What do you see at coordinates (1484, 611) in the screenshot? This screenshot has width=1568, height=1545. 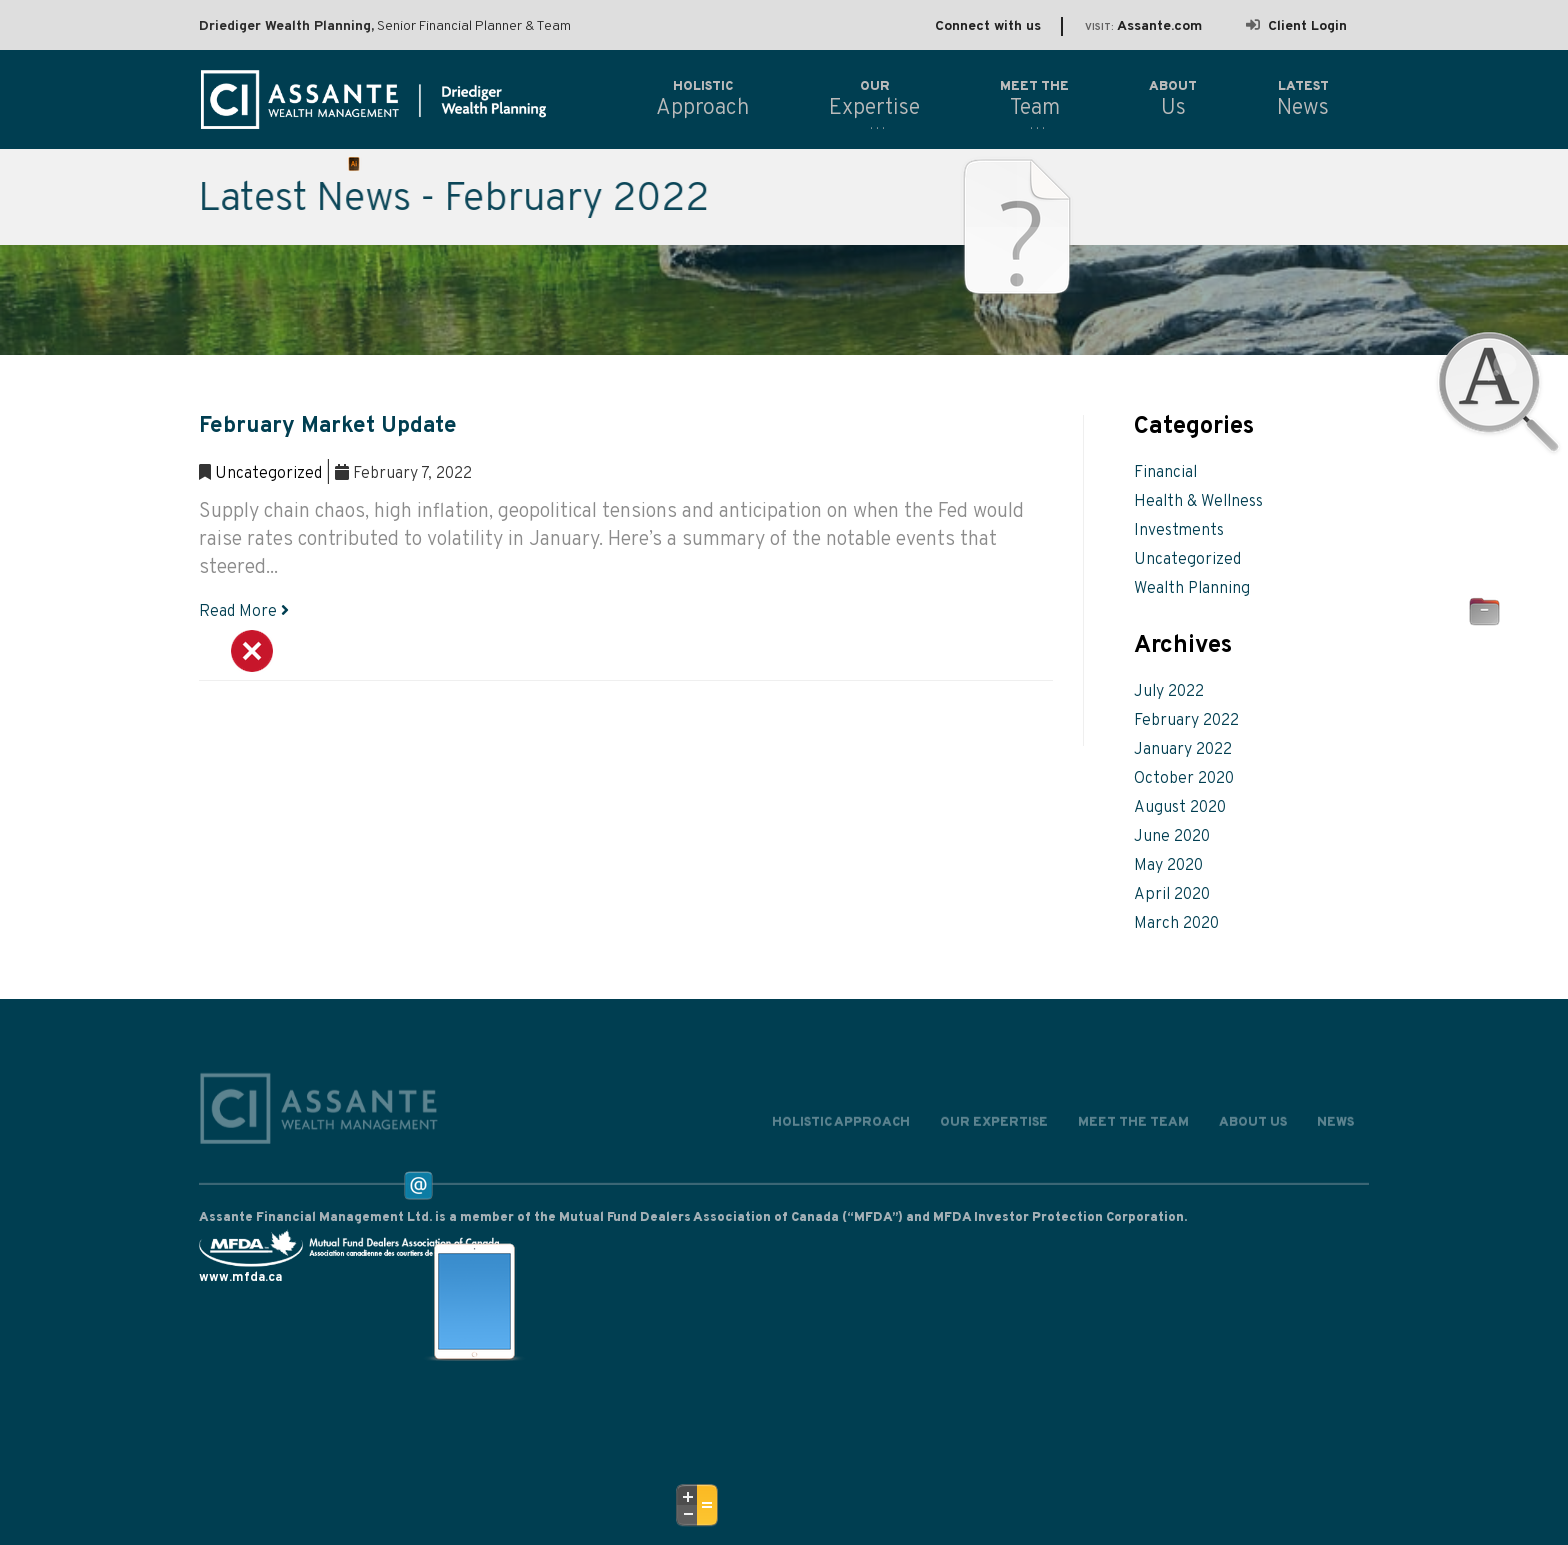 I see `open the file manager application` at bounding box center [1484, 611].